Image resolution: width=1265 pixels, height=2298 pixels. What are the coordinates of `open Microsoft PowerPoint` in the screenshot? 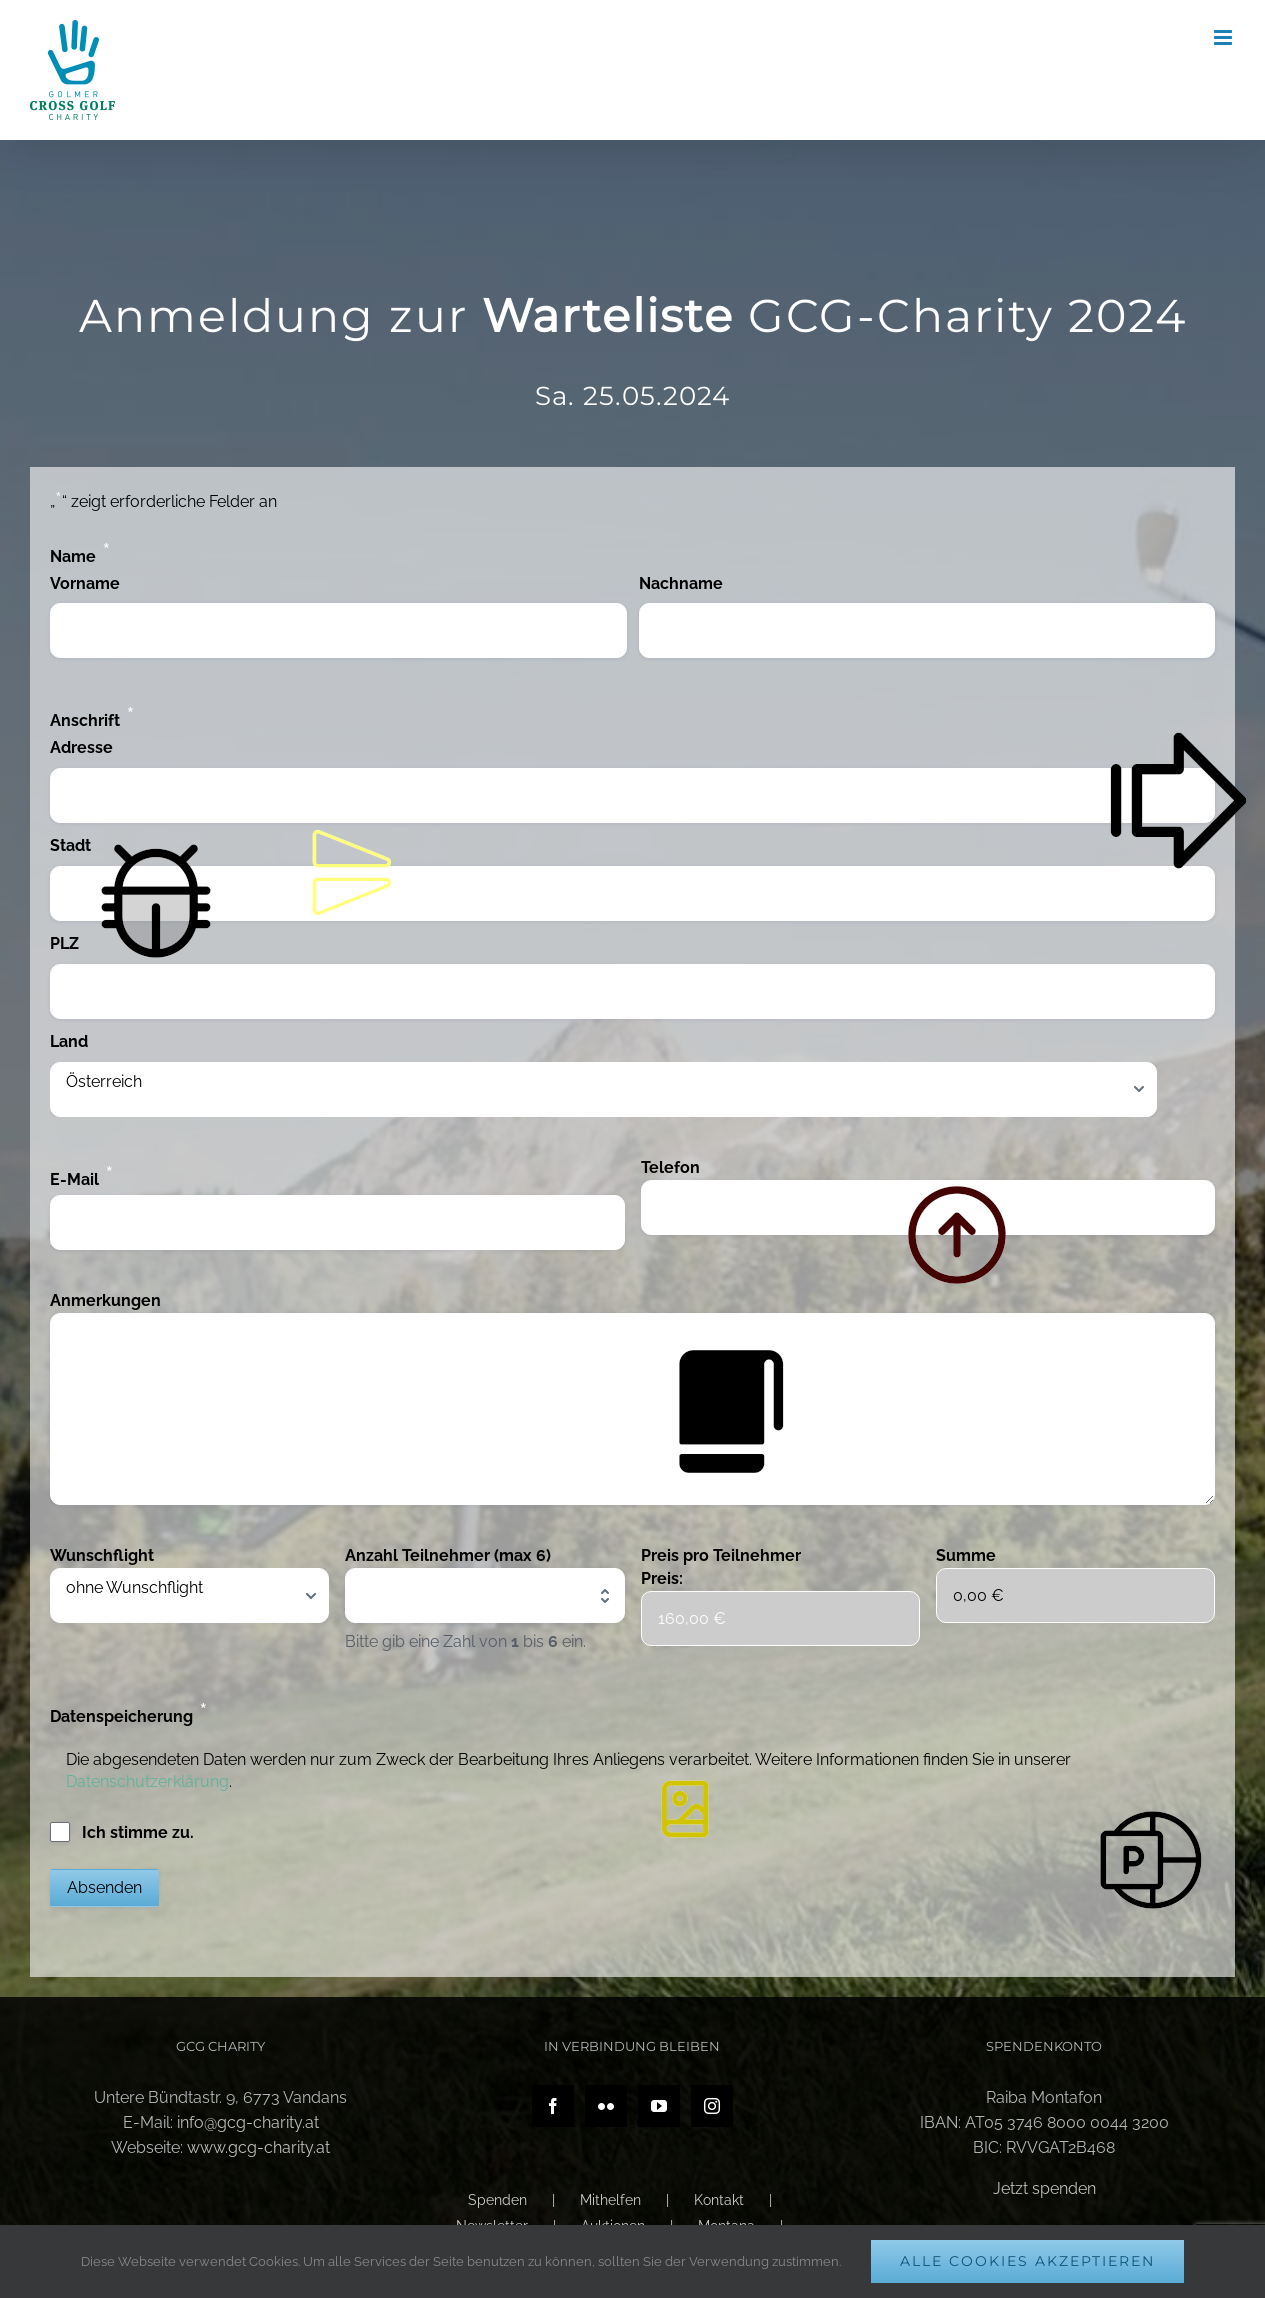 It's located at (1149, 1860).